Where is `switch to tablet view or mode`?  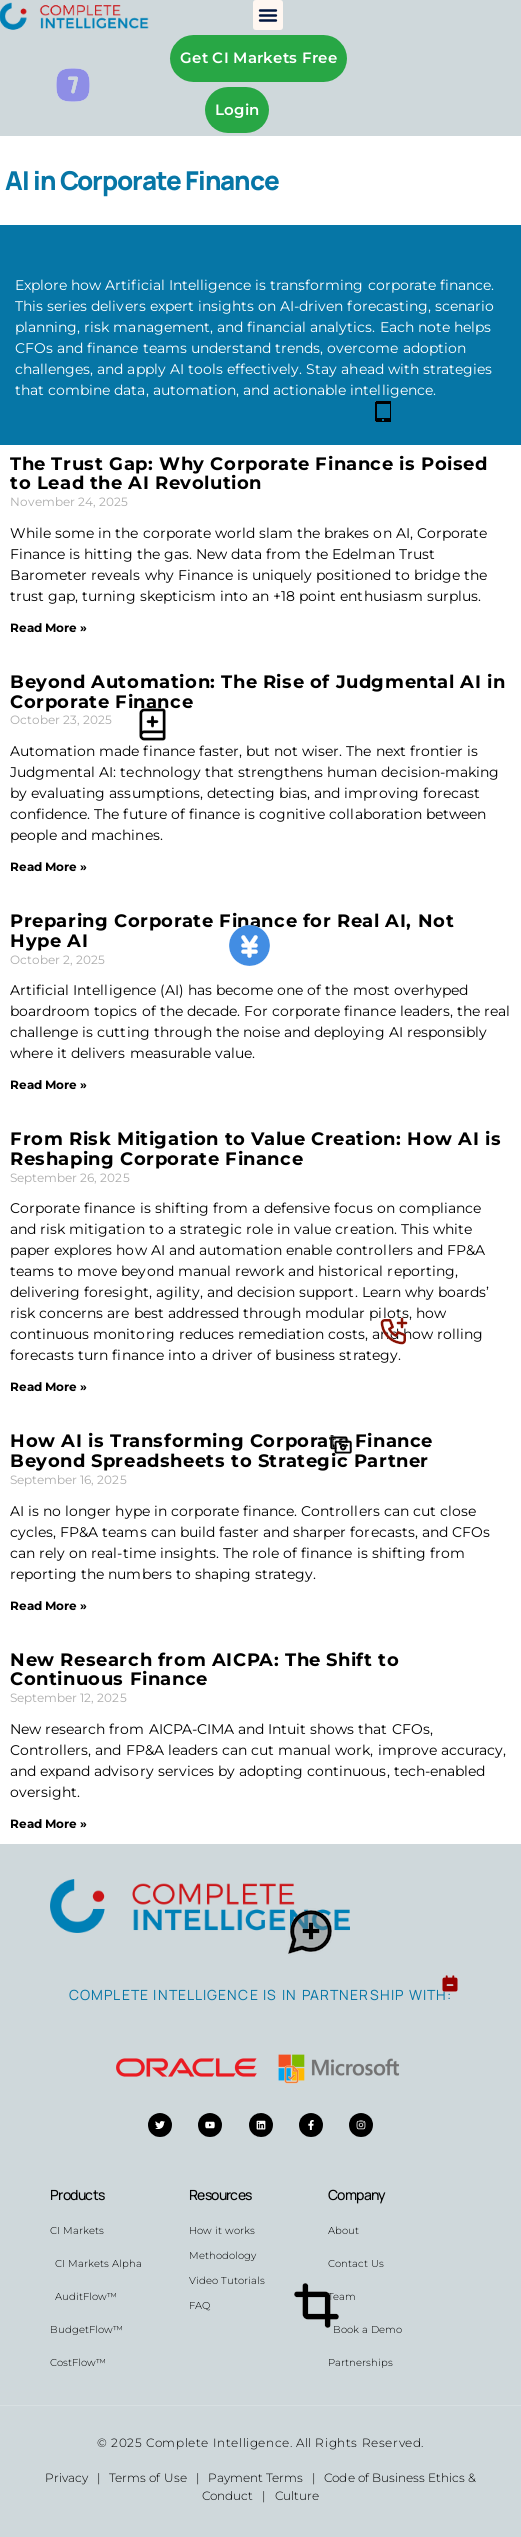
switch to tablet view or mode is located at coordinates (383, 411).